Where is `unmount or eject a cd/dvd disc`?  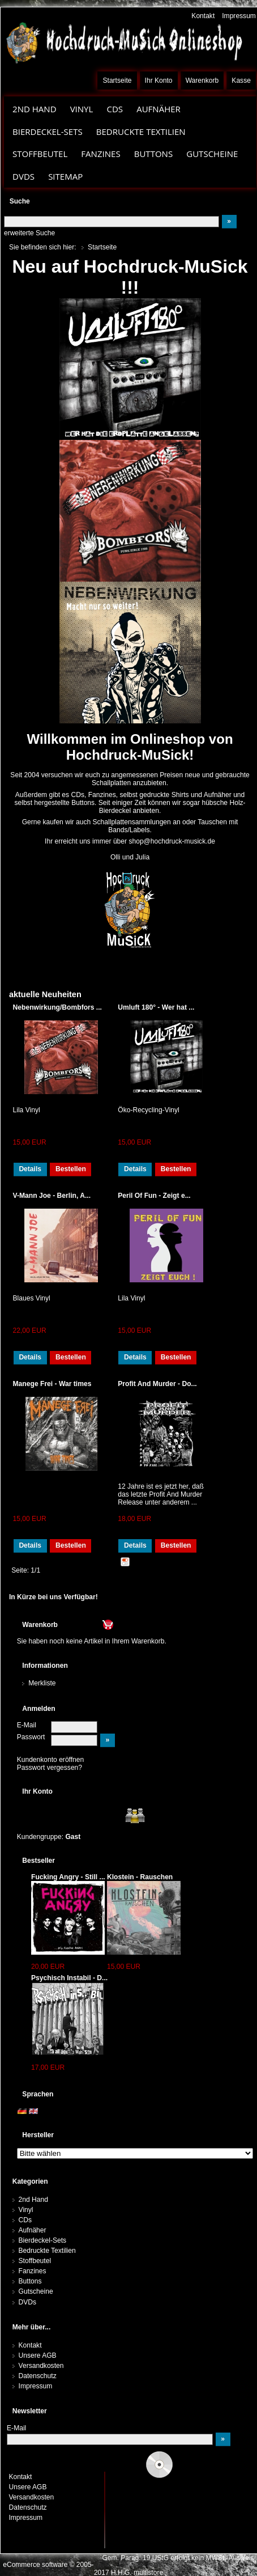
unmount or eject a cd/dvd disc is located at coordinates (159, 2464).